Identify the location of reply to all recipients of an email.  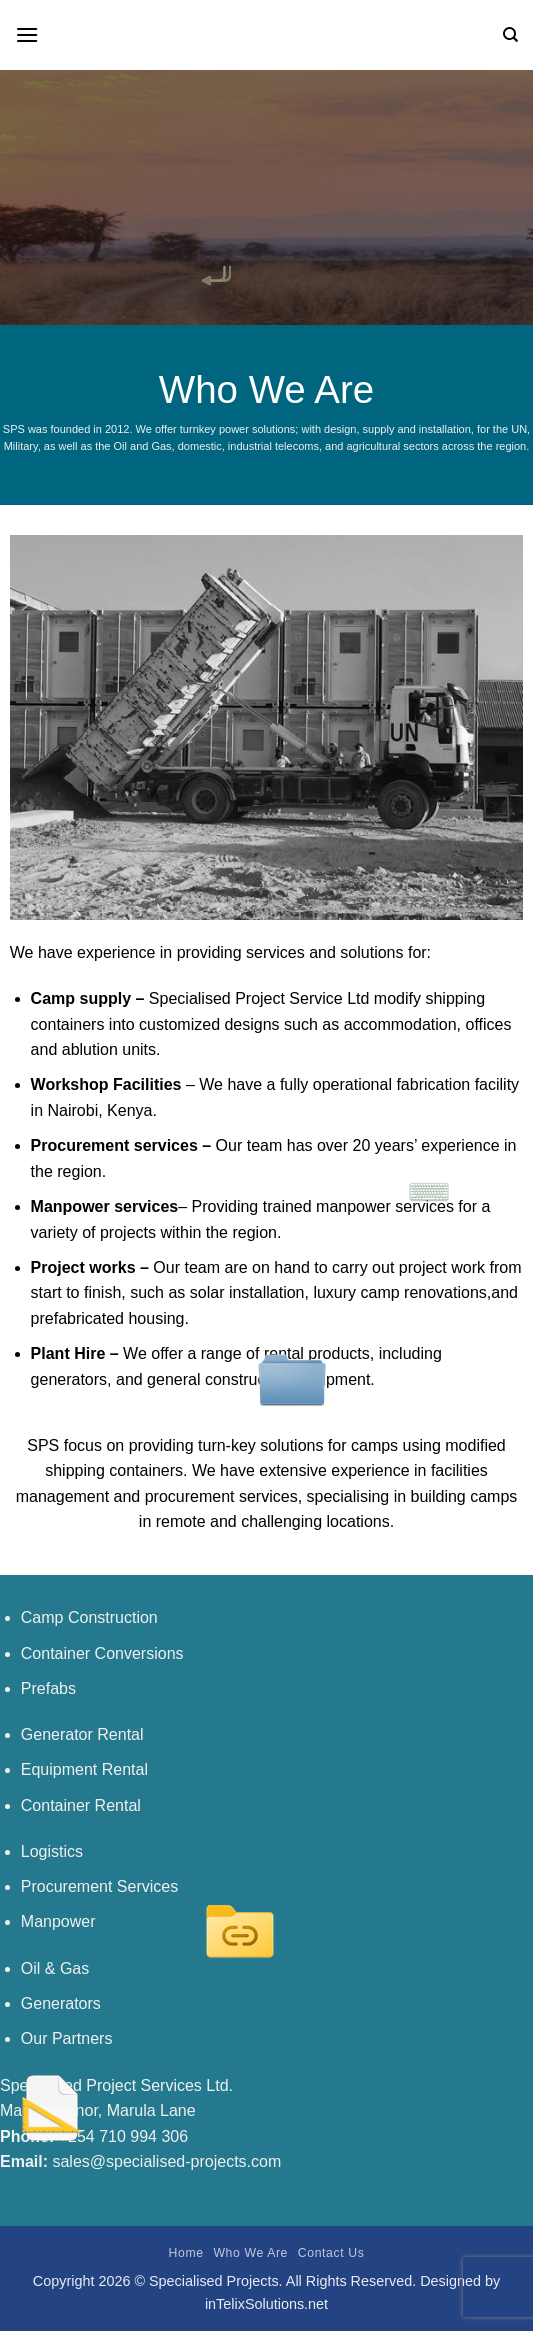
(216, 274).